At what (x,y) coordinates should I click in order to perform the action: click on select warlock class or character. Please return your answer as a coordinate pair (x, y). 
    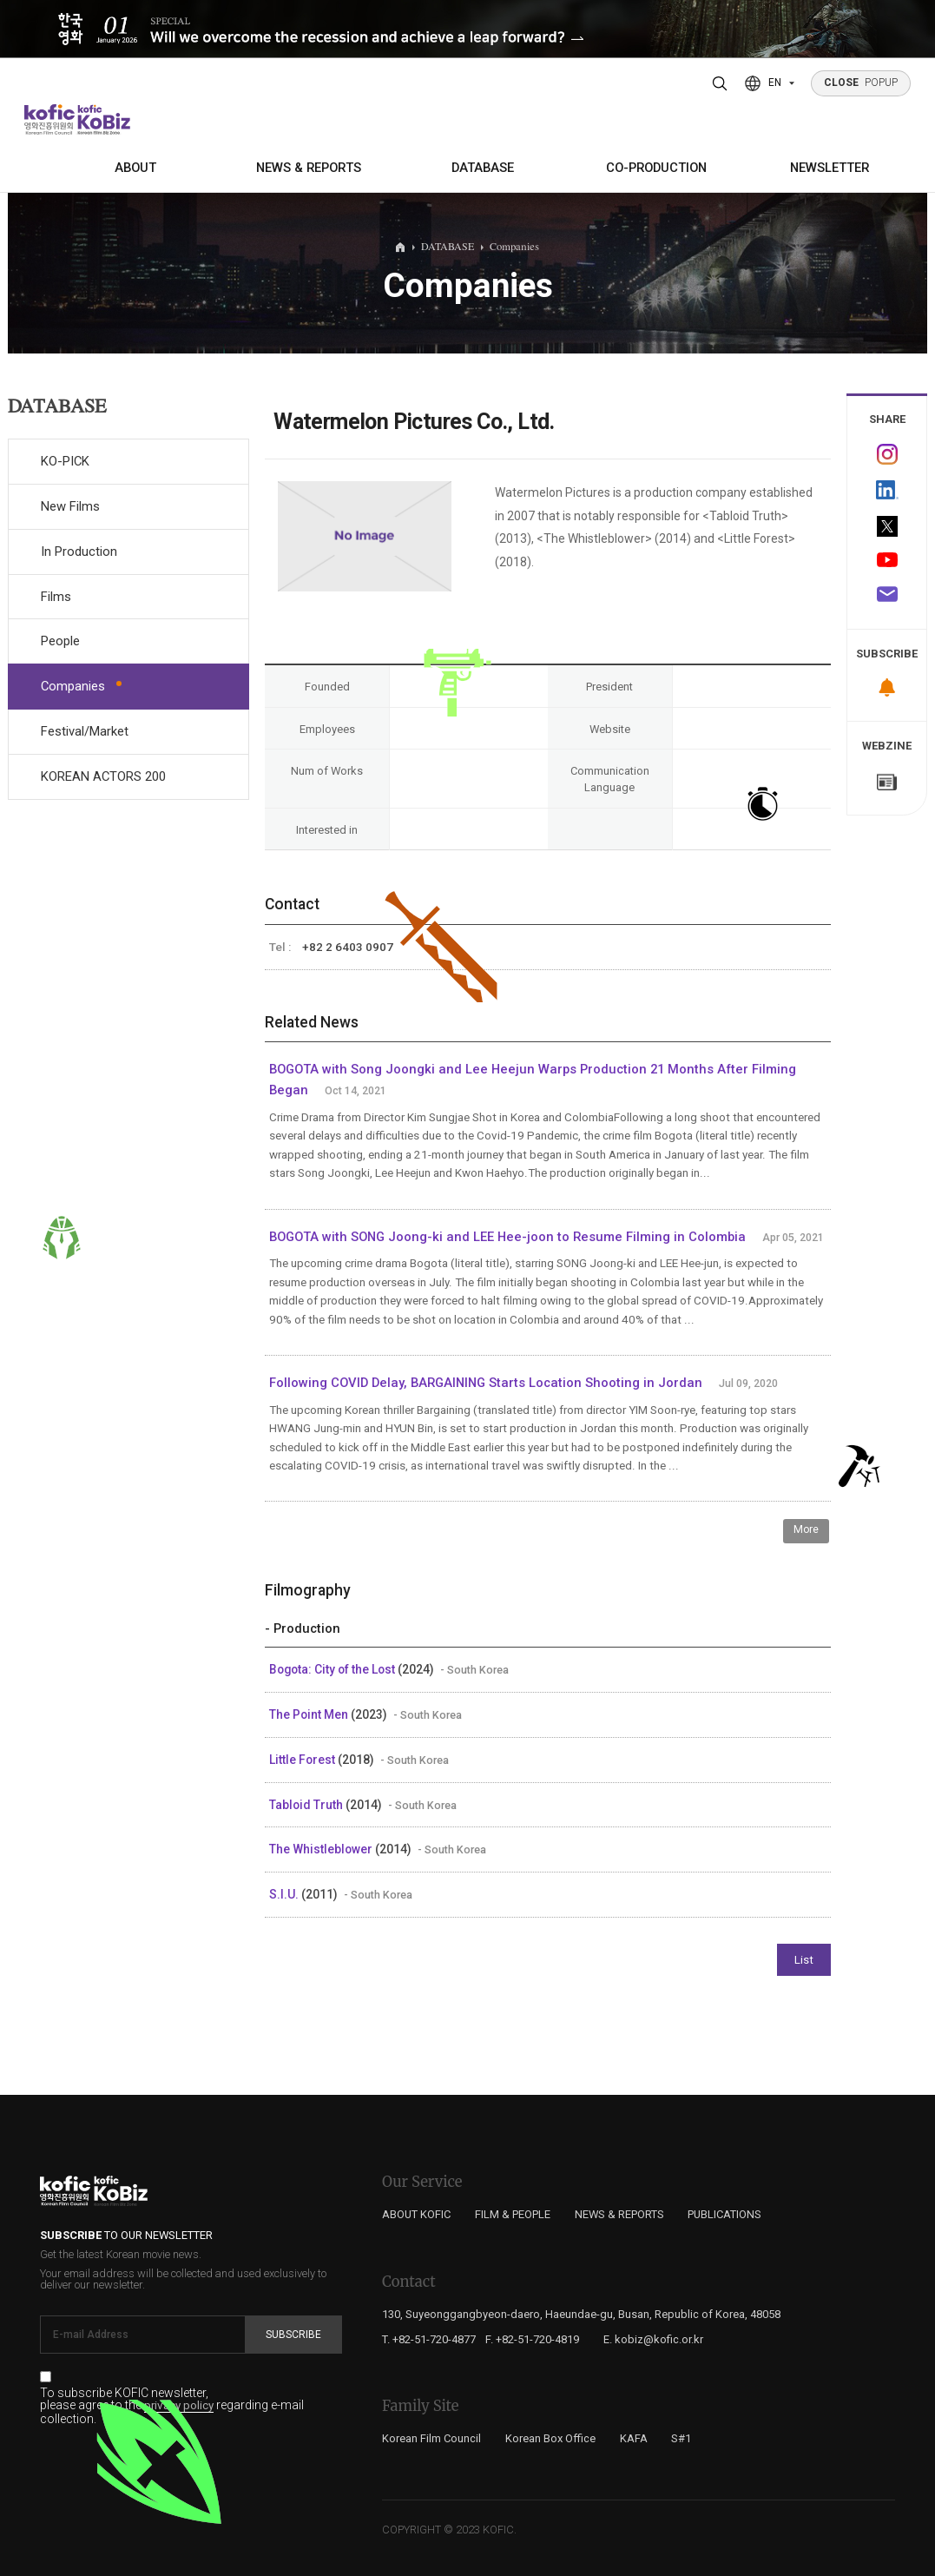
    Looking at the image, I should click on (62, 1238).